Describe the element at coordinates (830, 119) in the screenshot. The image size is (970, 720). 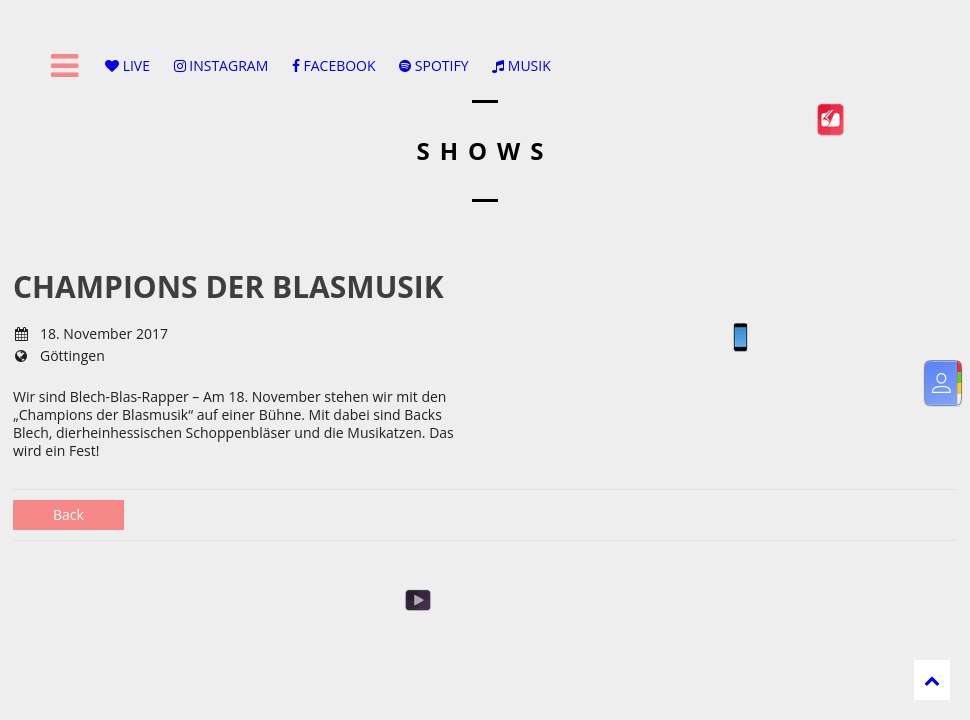
I see `postscript document file type indicator` at that location.